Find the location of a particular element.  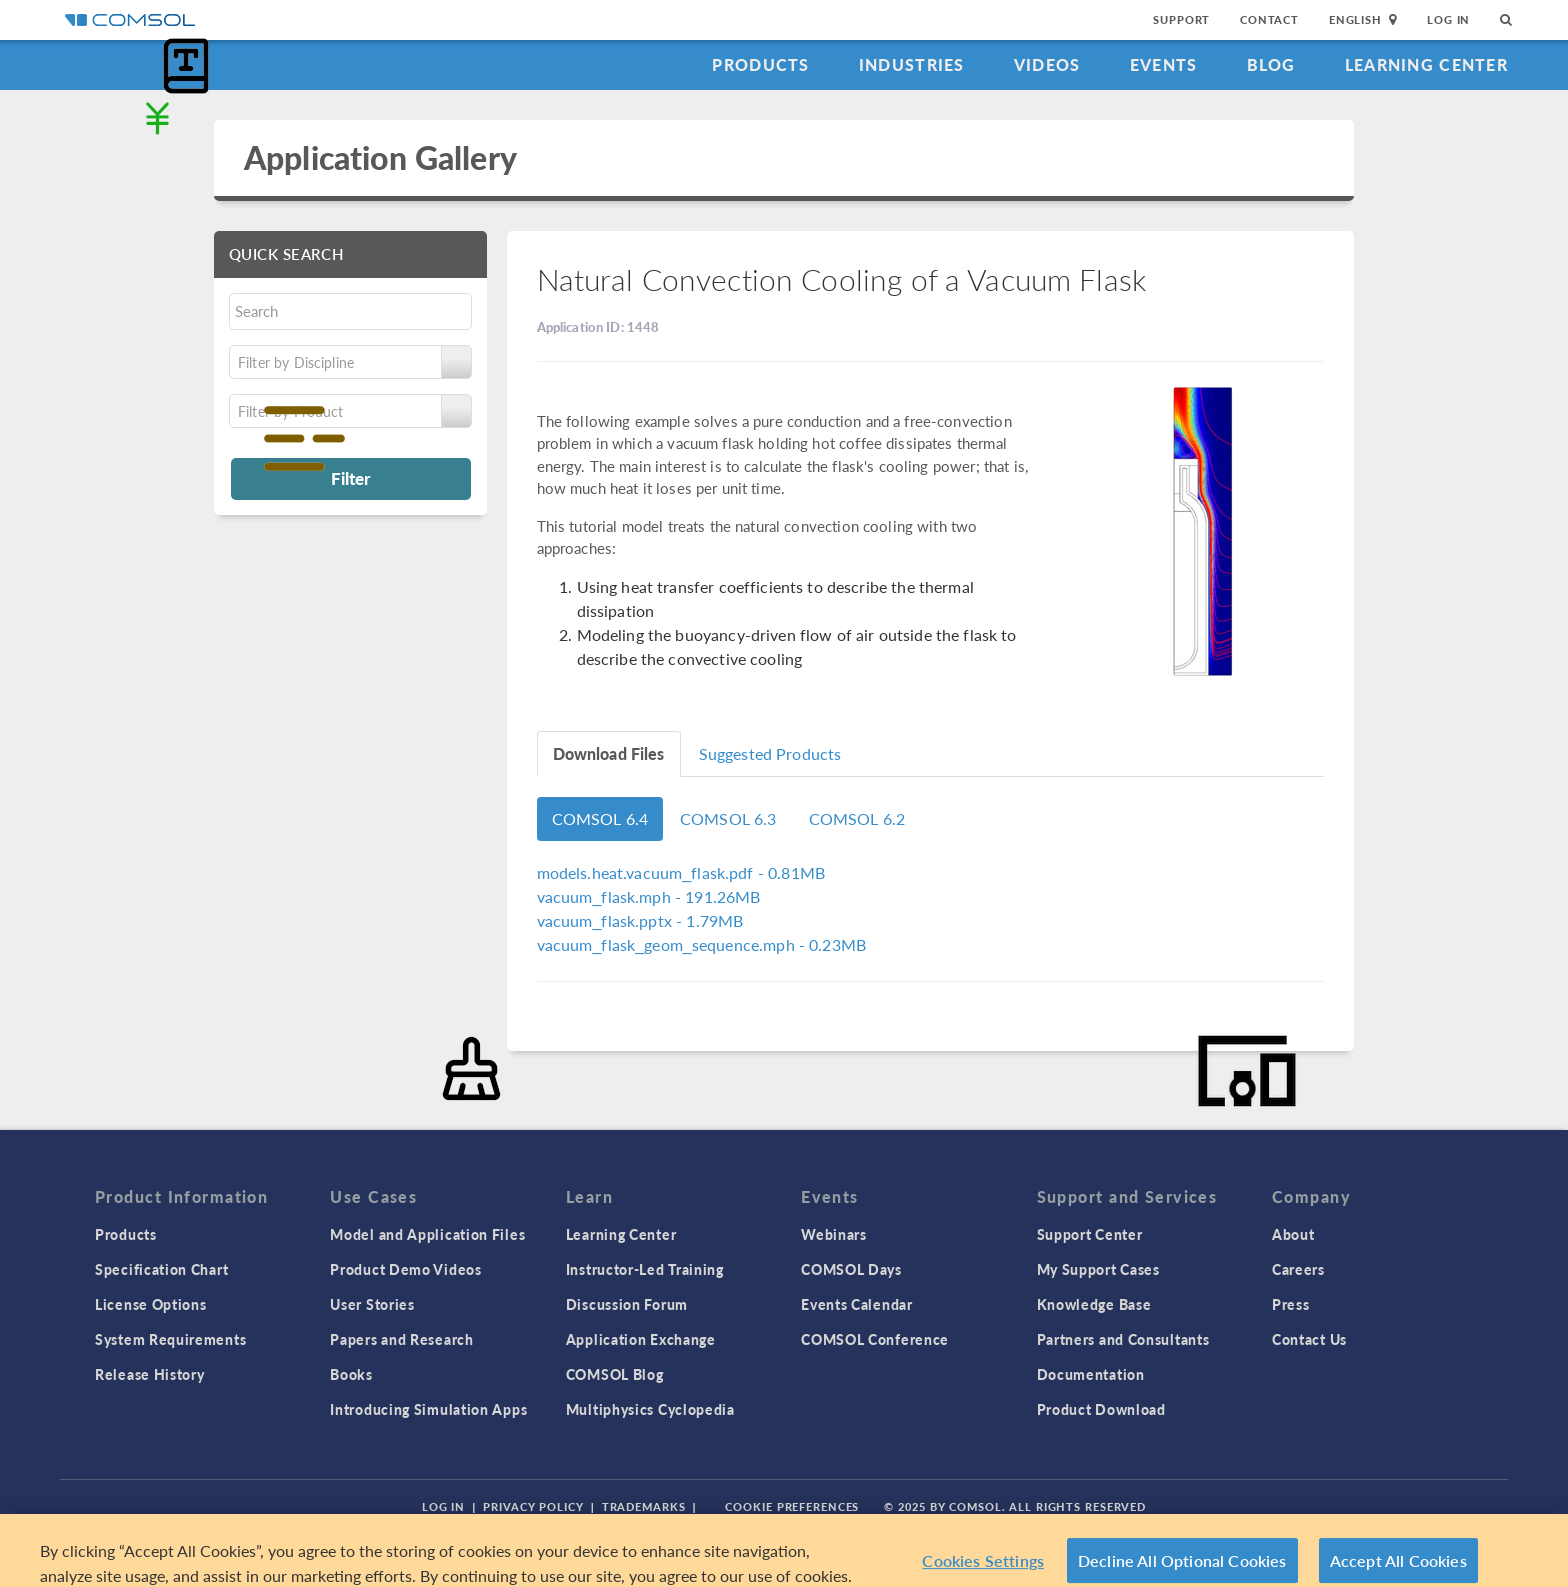

view connected devices is located at coordinates (1247, 1071).